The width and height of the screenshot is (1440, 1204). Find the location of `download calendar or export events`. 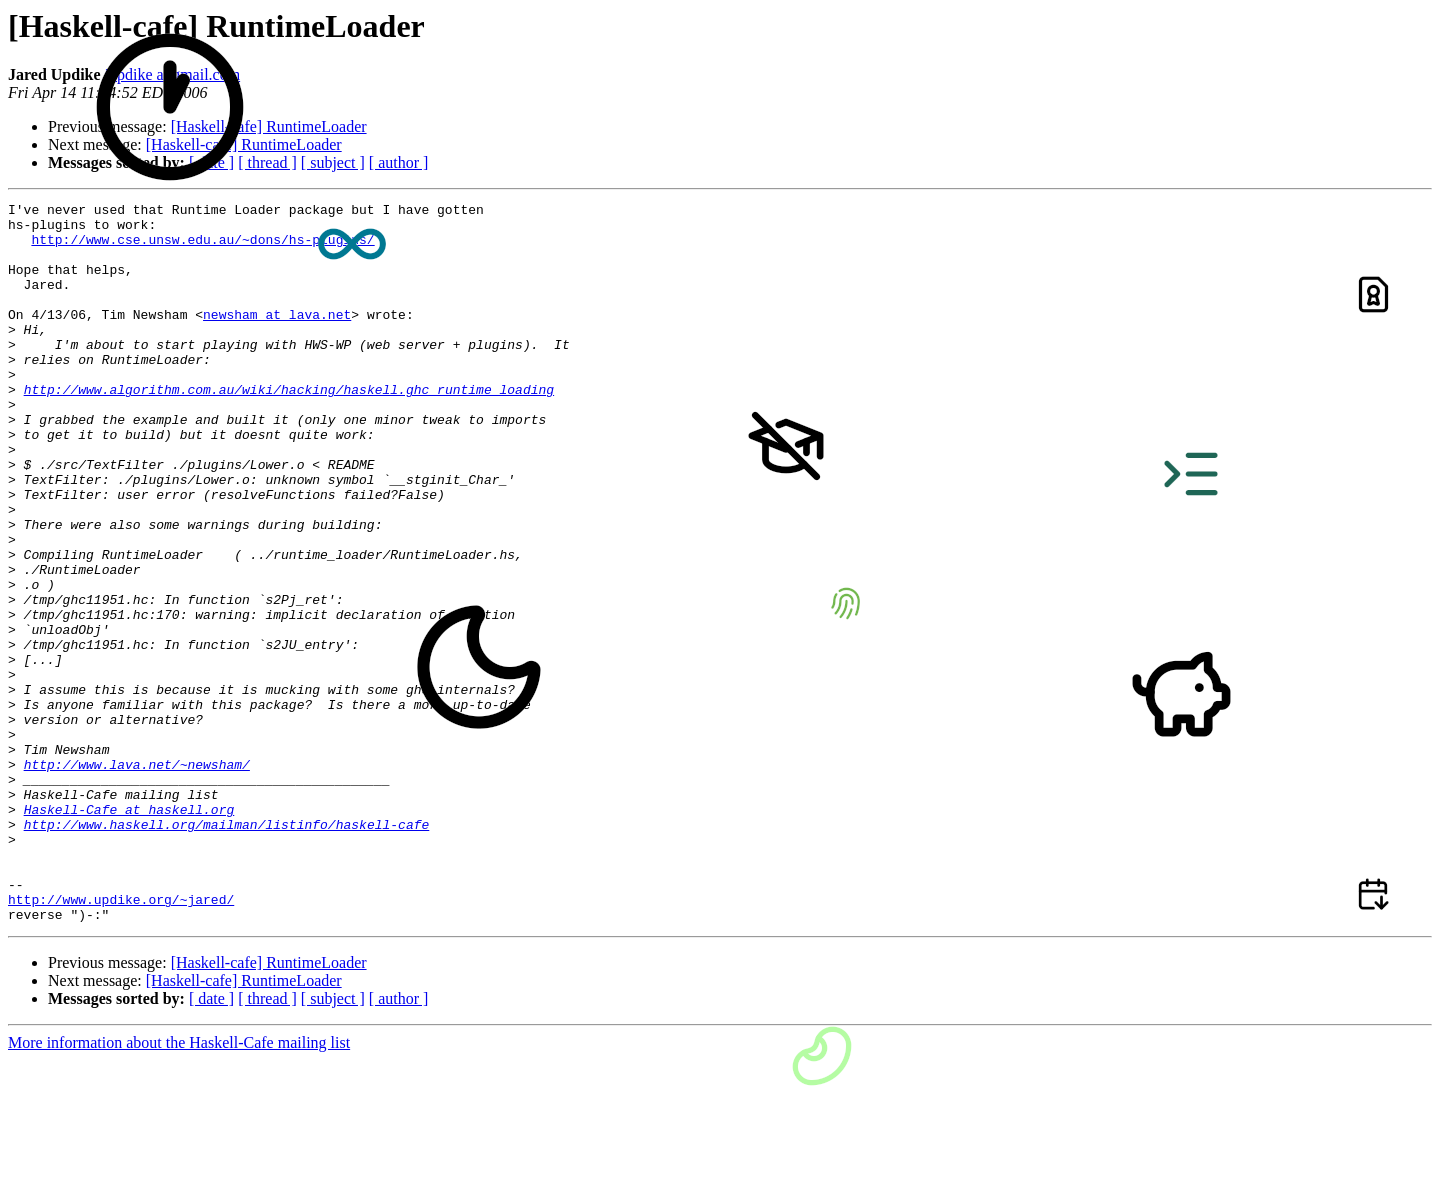

download calendar or export events is located at coordinates (1373, 894).